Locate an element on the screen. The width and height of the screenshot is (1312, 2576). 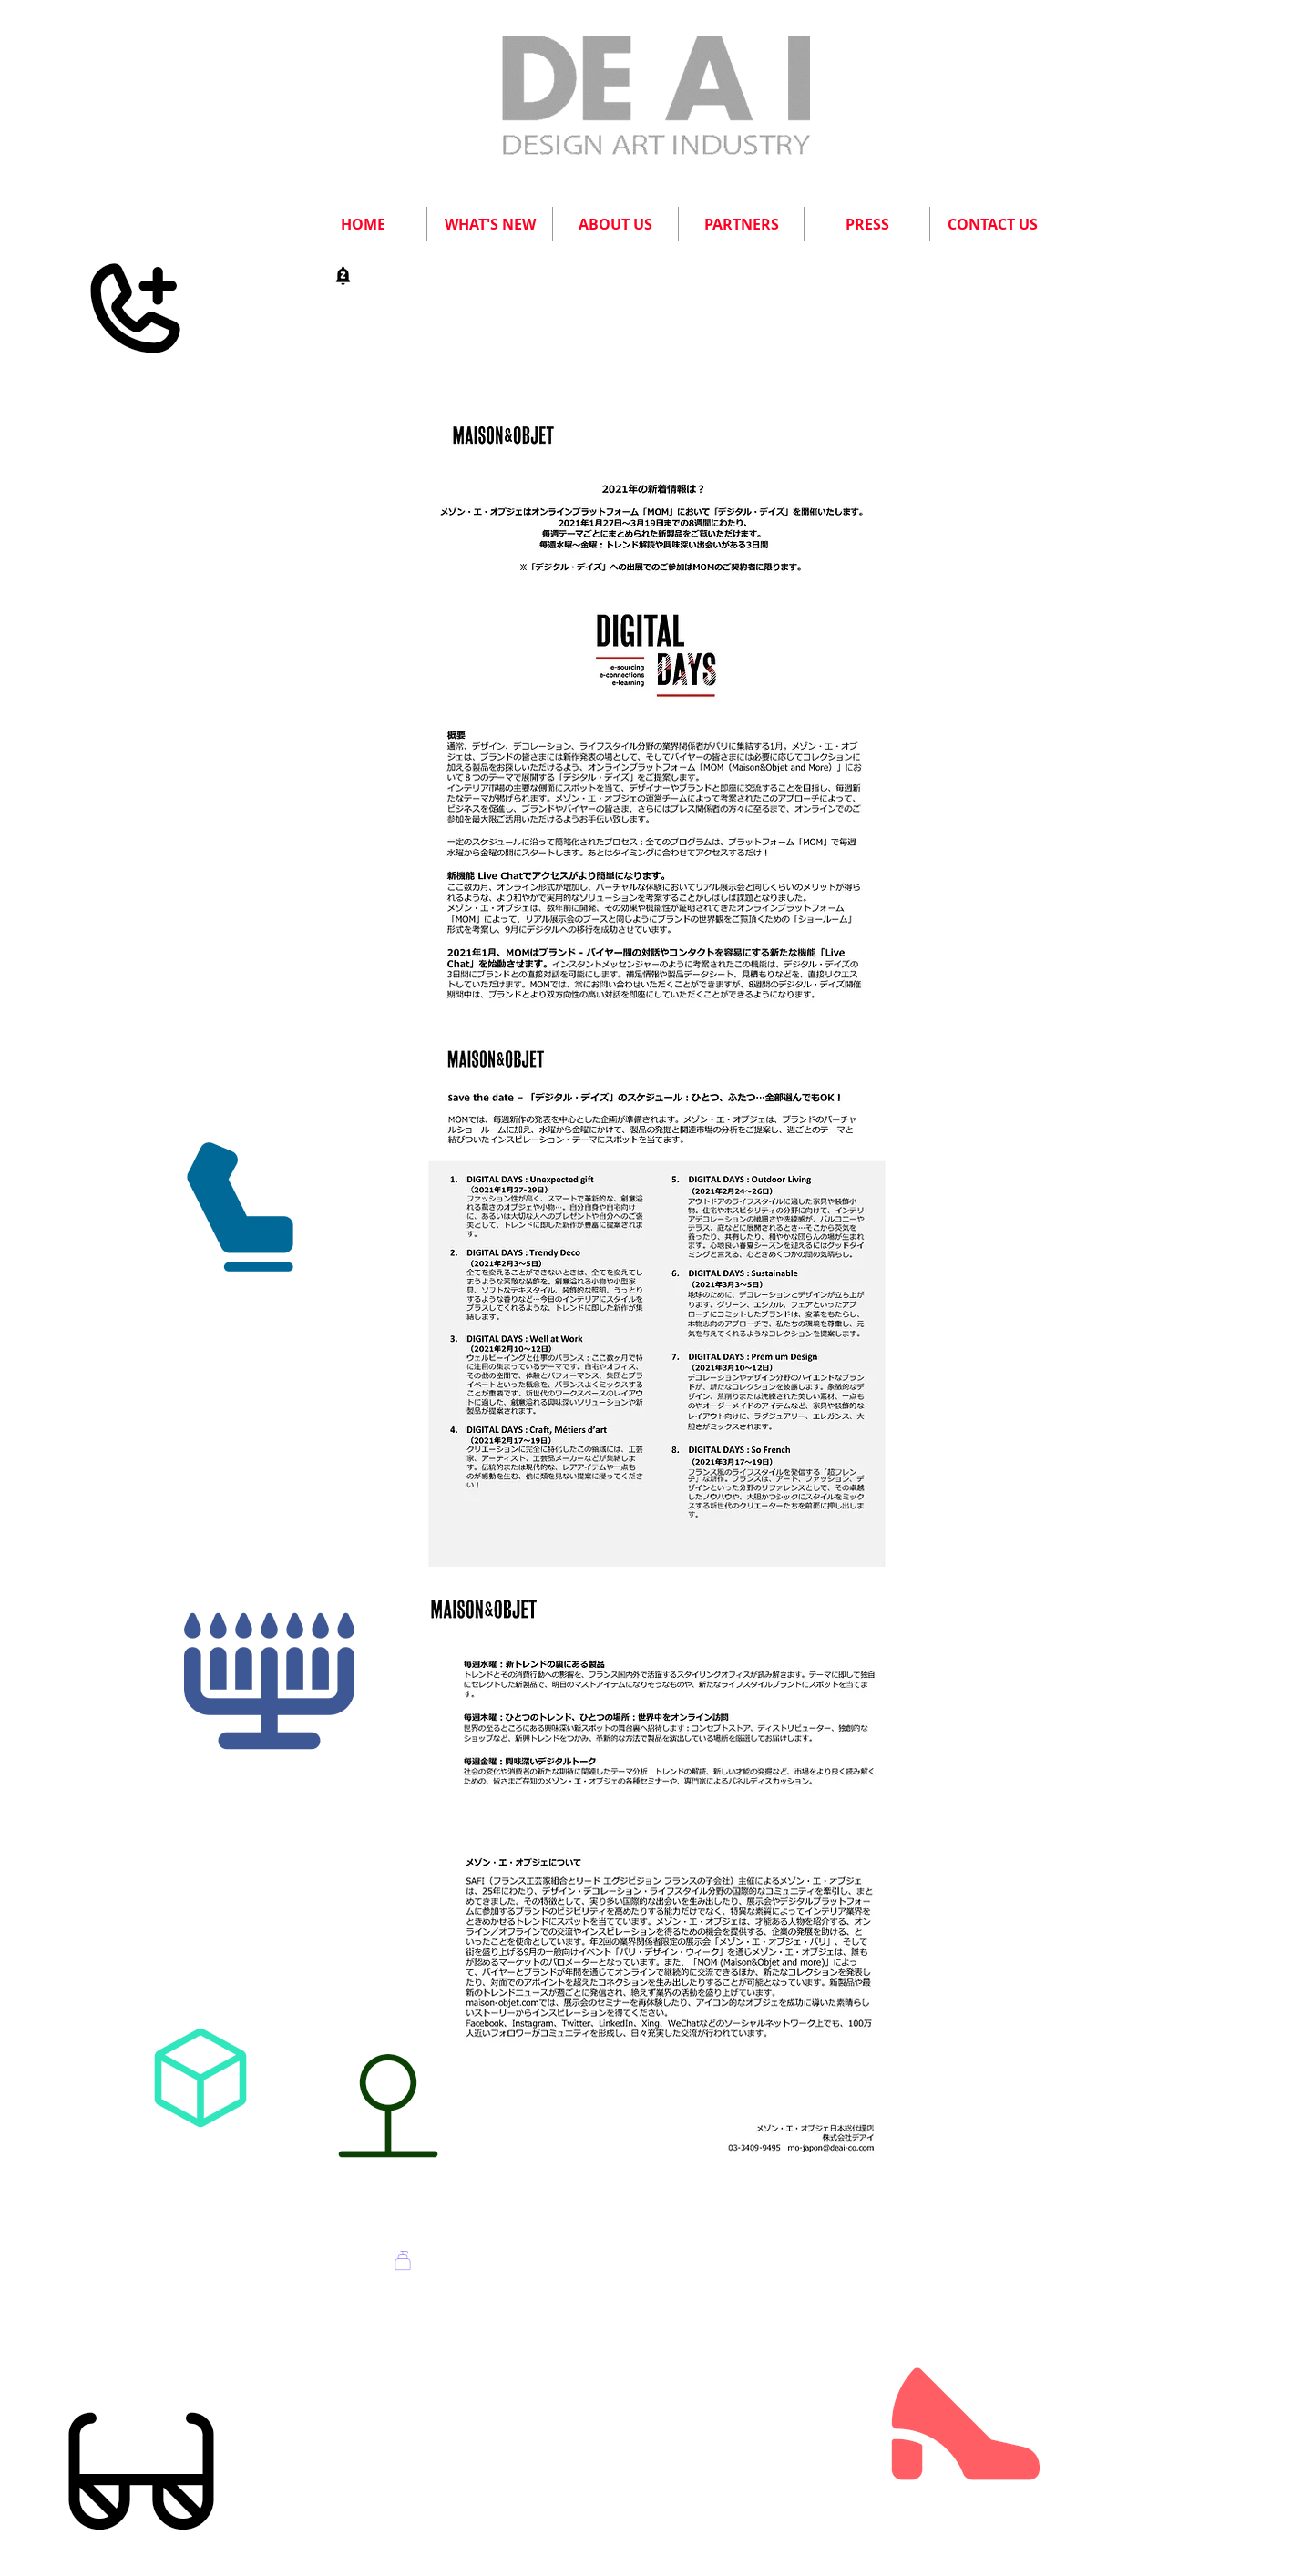
view 3D model or object is located at coordinates (200, 2078).